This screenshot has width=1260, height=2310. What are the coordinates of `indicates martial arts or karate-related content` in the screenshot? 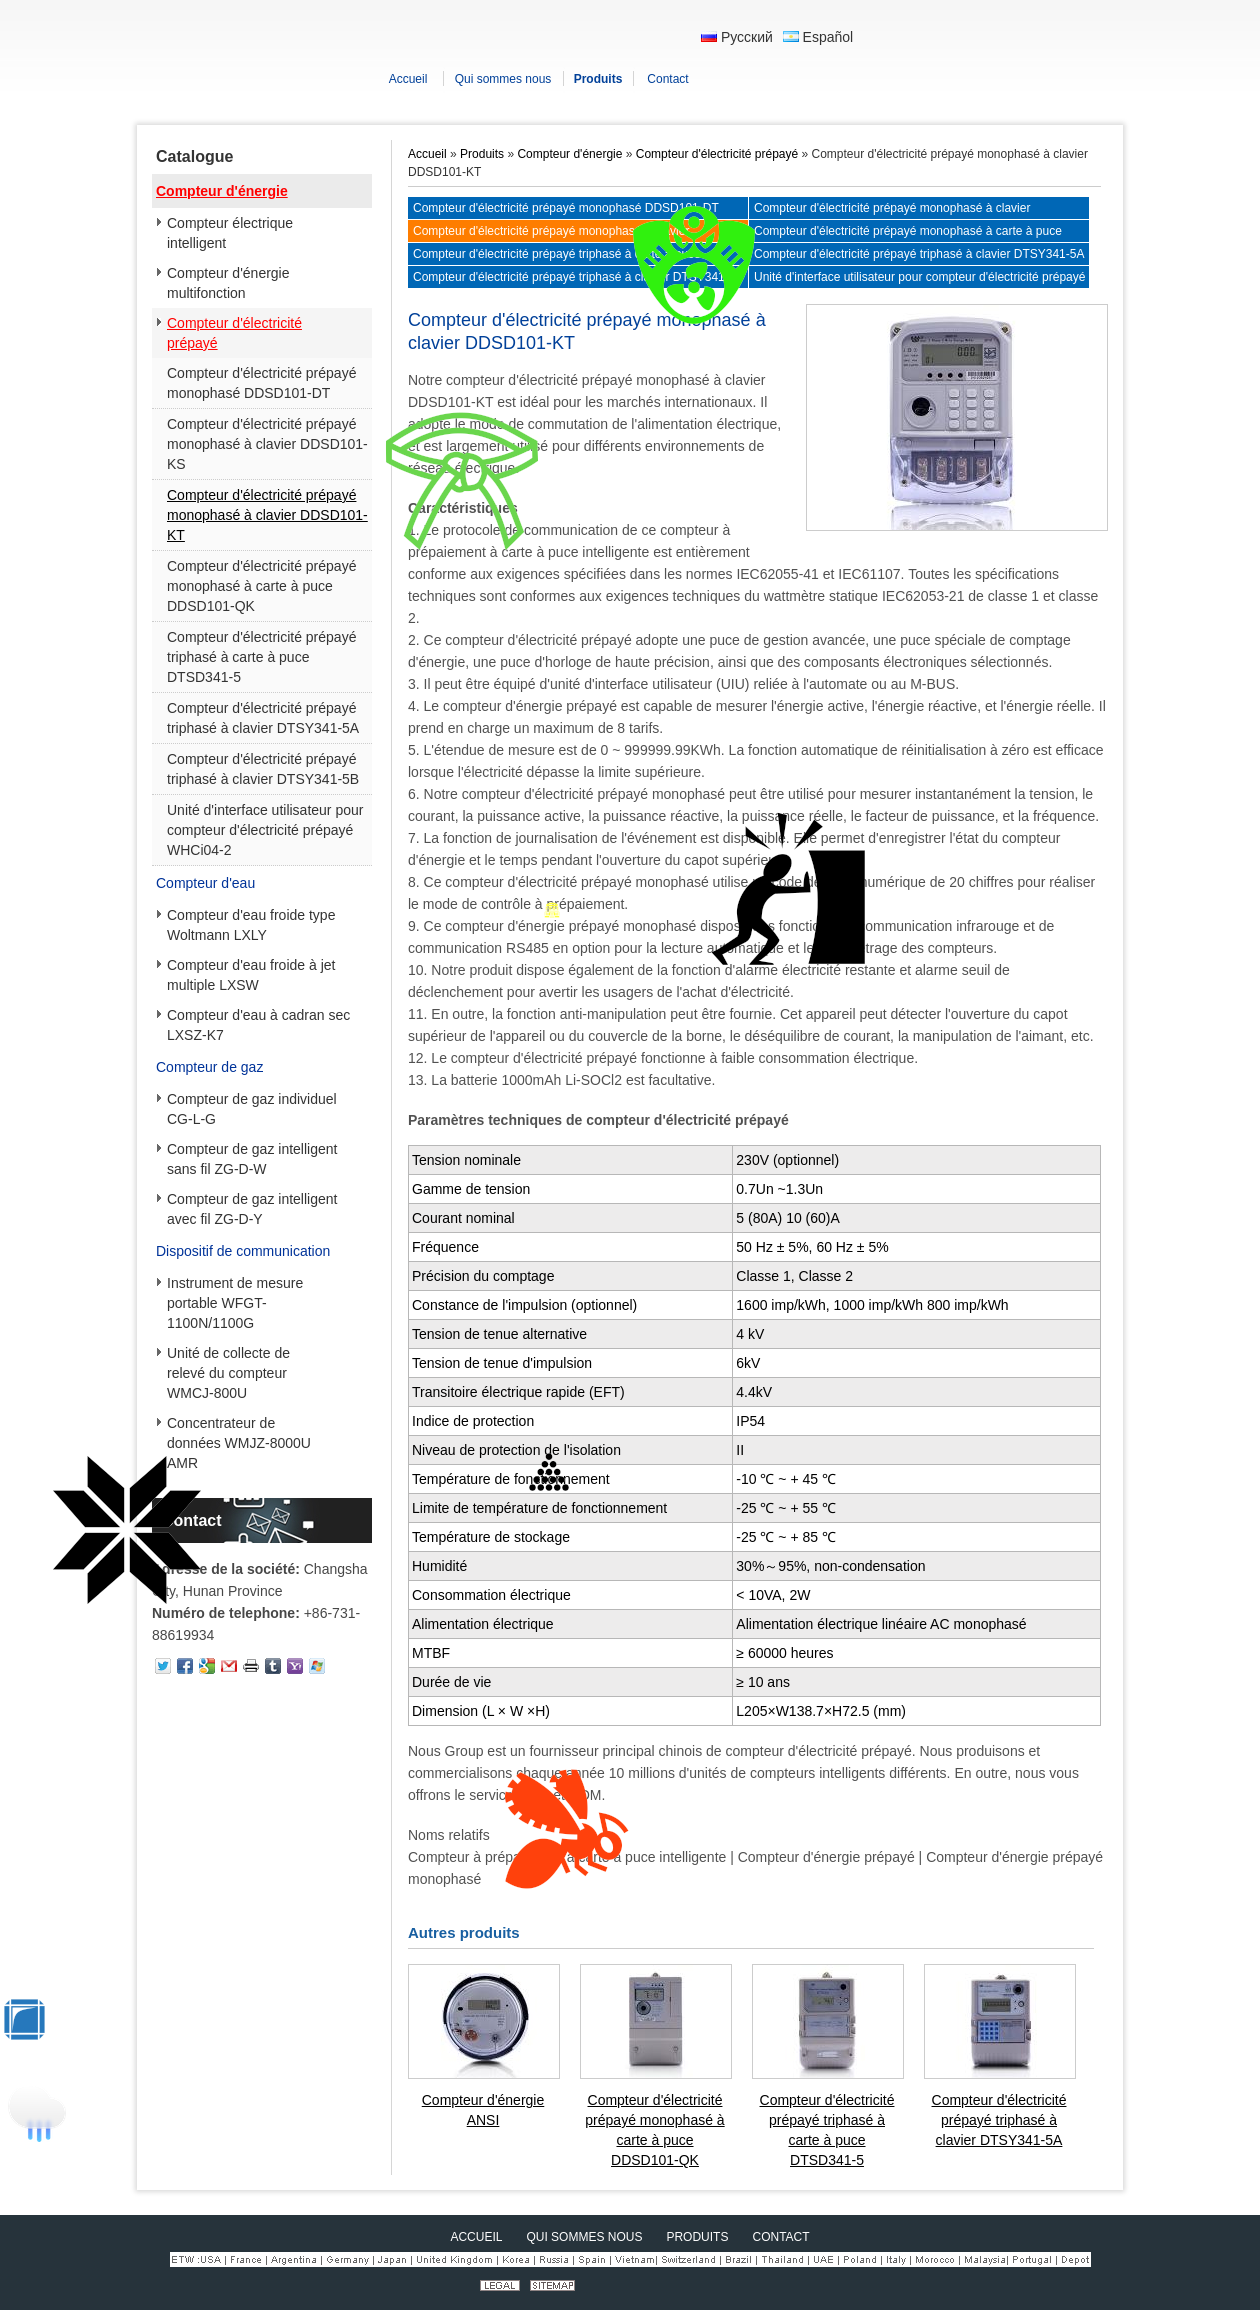 It's located at (462, 475).